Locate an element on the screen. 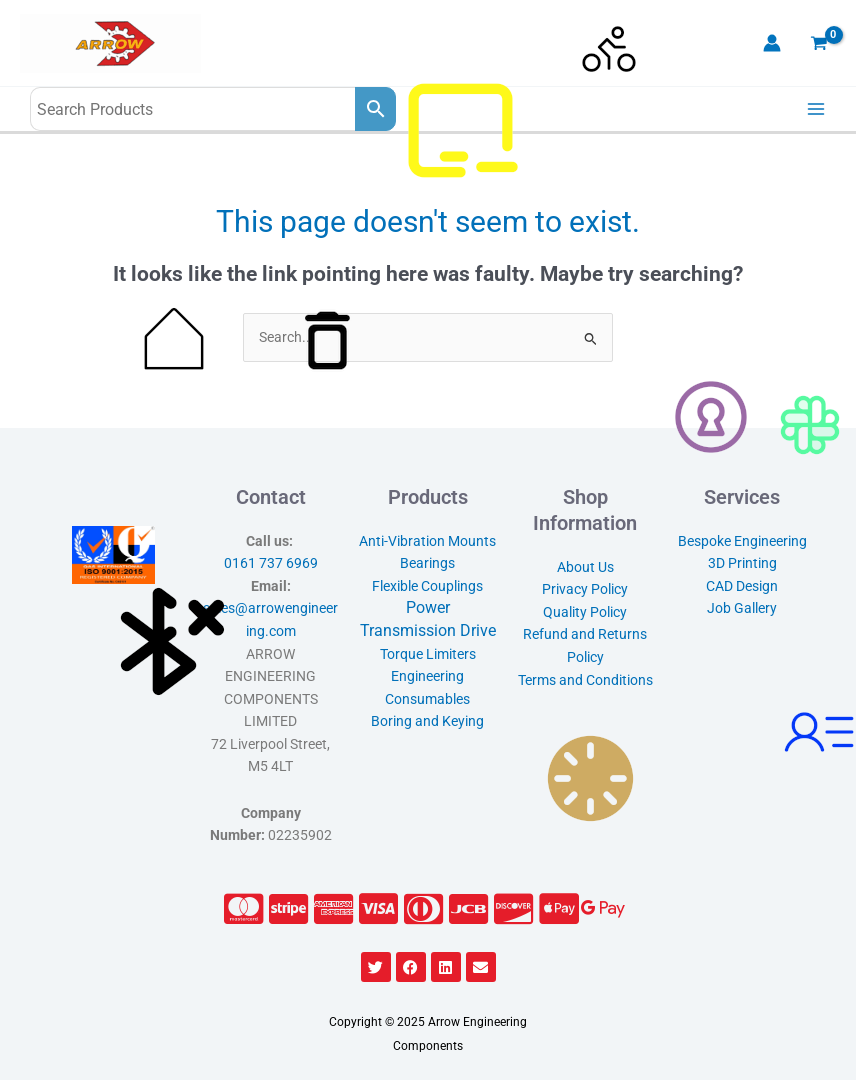 This screenshot has height=1080, width=856. view user directory or contact list is located at coordinates (818, 732).